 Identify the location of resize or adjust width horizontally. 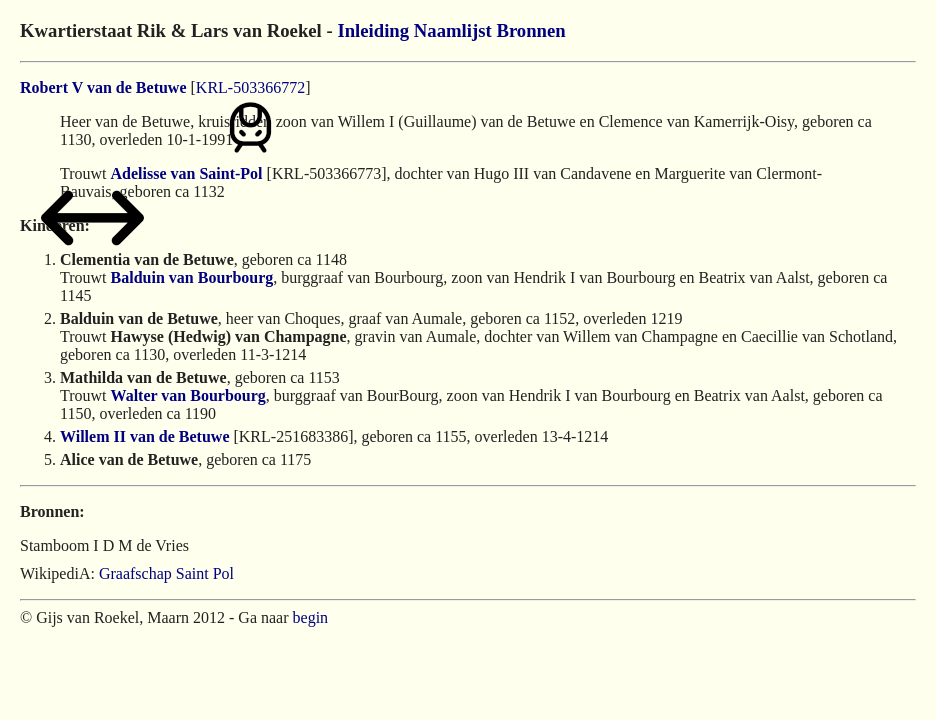
(92, 219).